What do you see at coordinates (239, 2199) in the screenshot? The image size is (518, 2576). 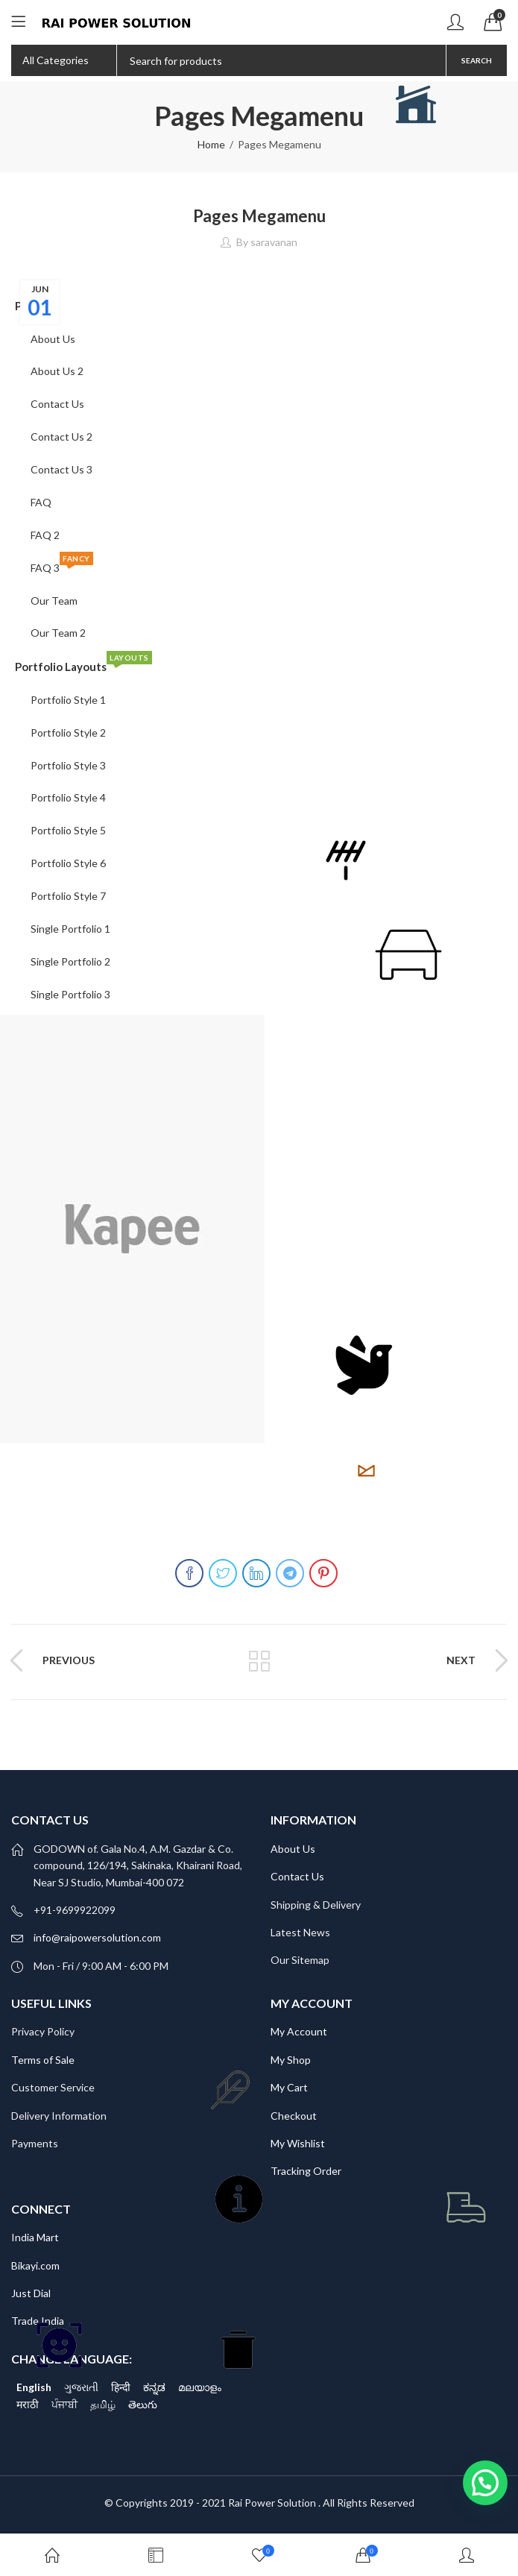 I see `view more information or details` at bounding box center [239, 2199].